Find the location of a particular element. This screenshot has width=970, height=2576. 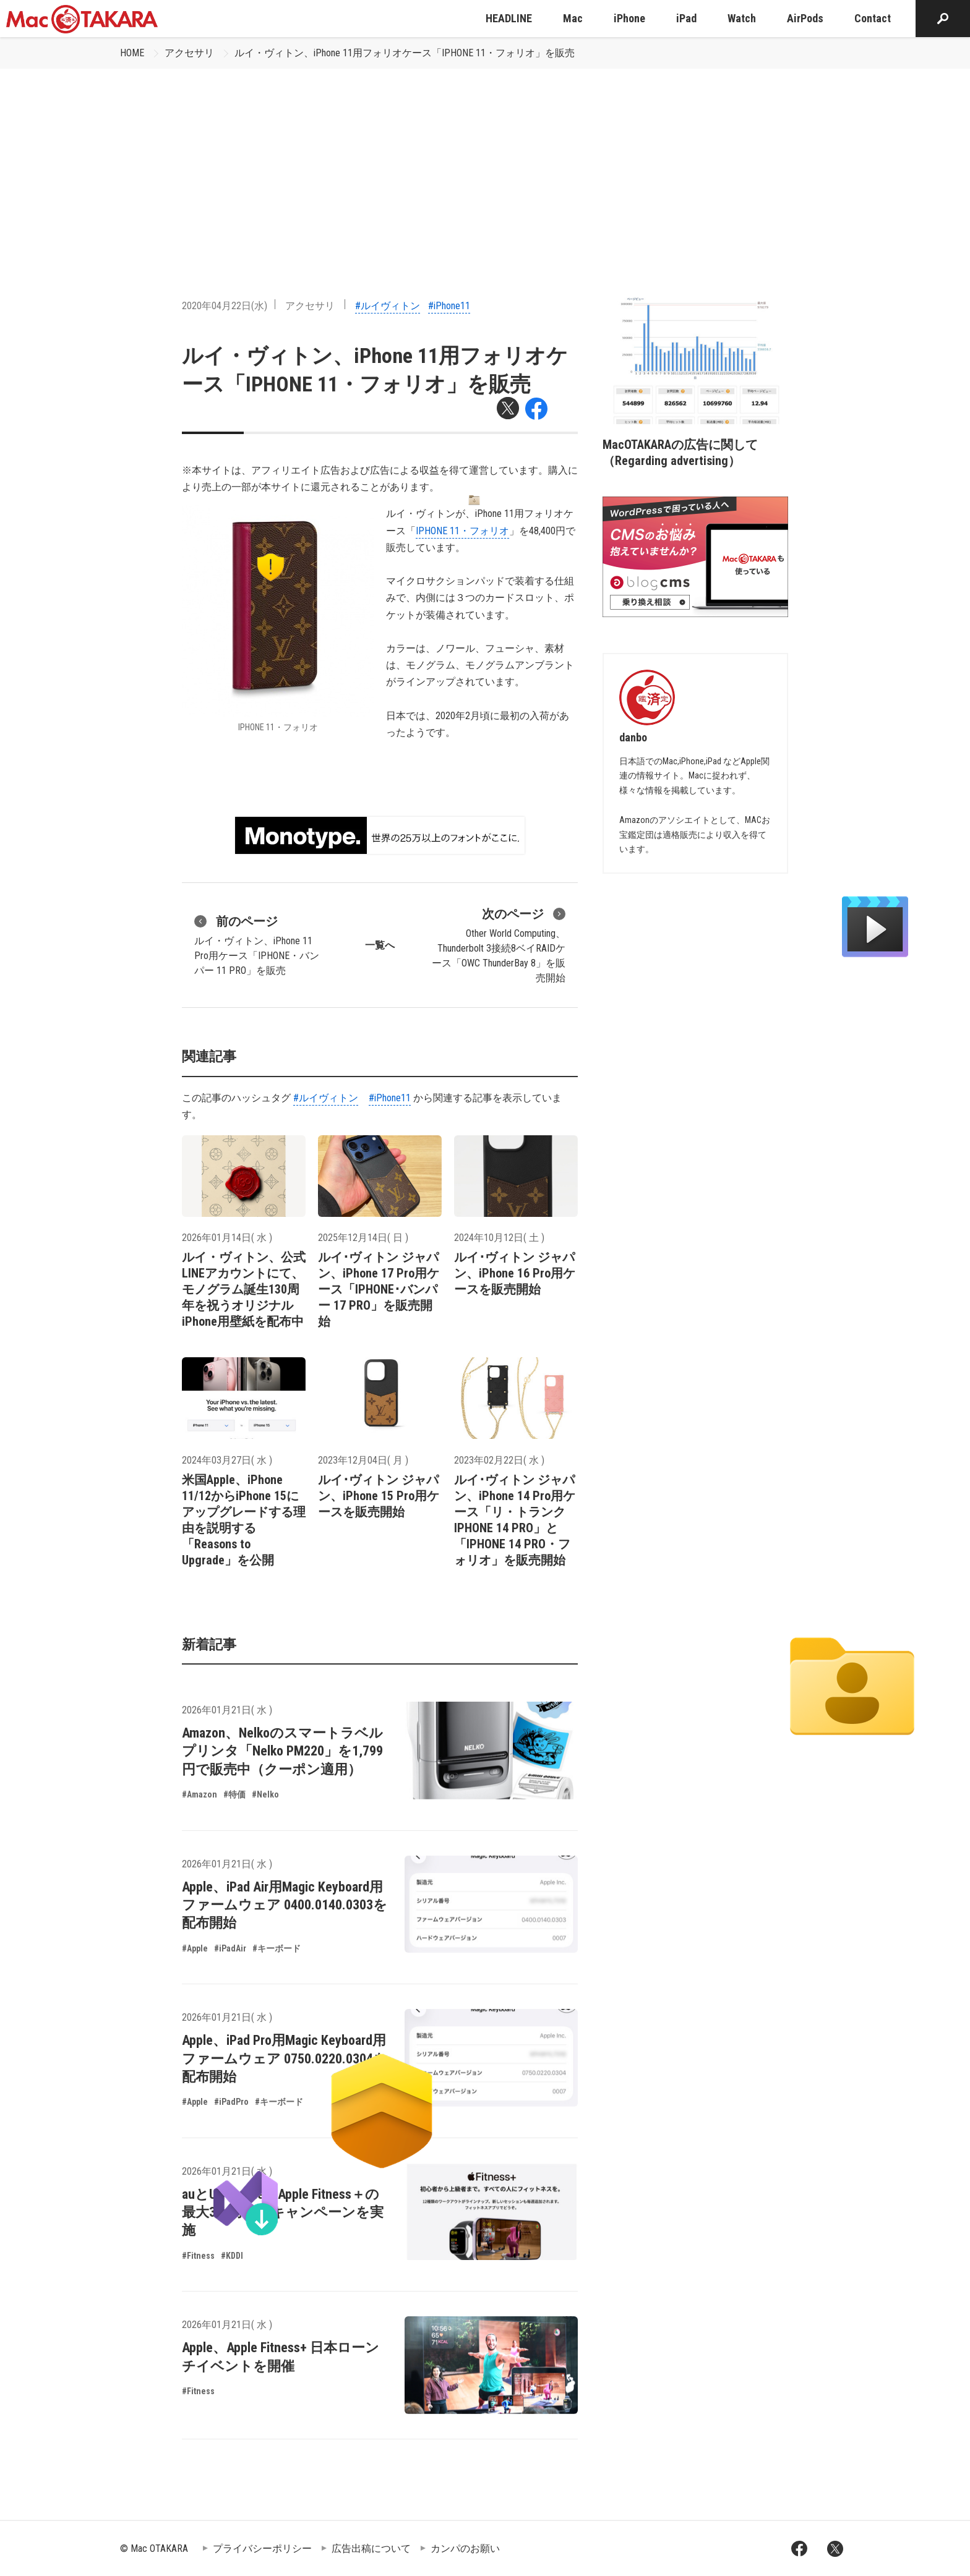

open tv2 streaming app is located at coordinates (875, 926).